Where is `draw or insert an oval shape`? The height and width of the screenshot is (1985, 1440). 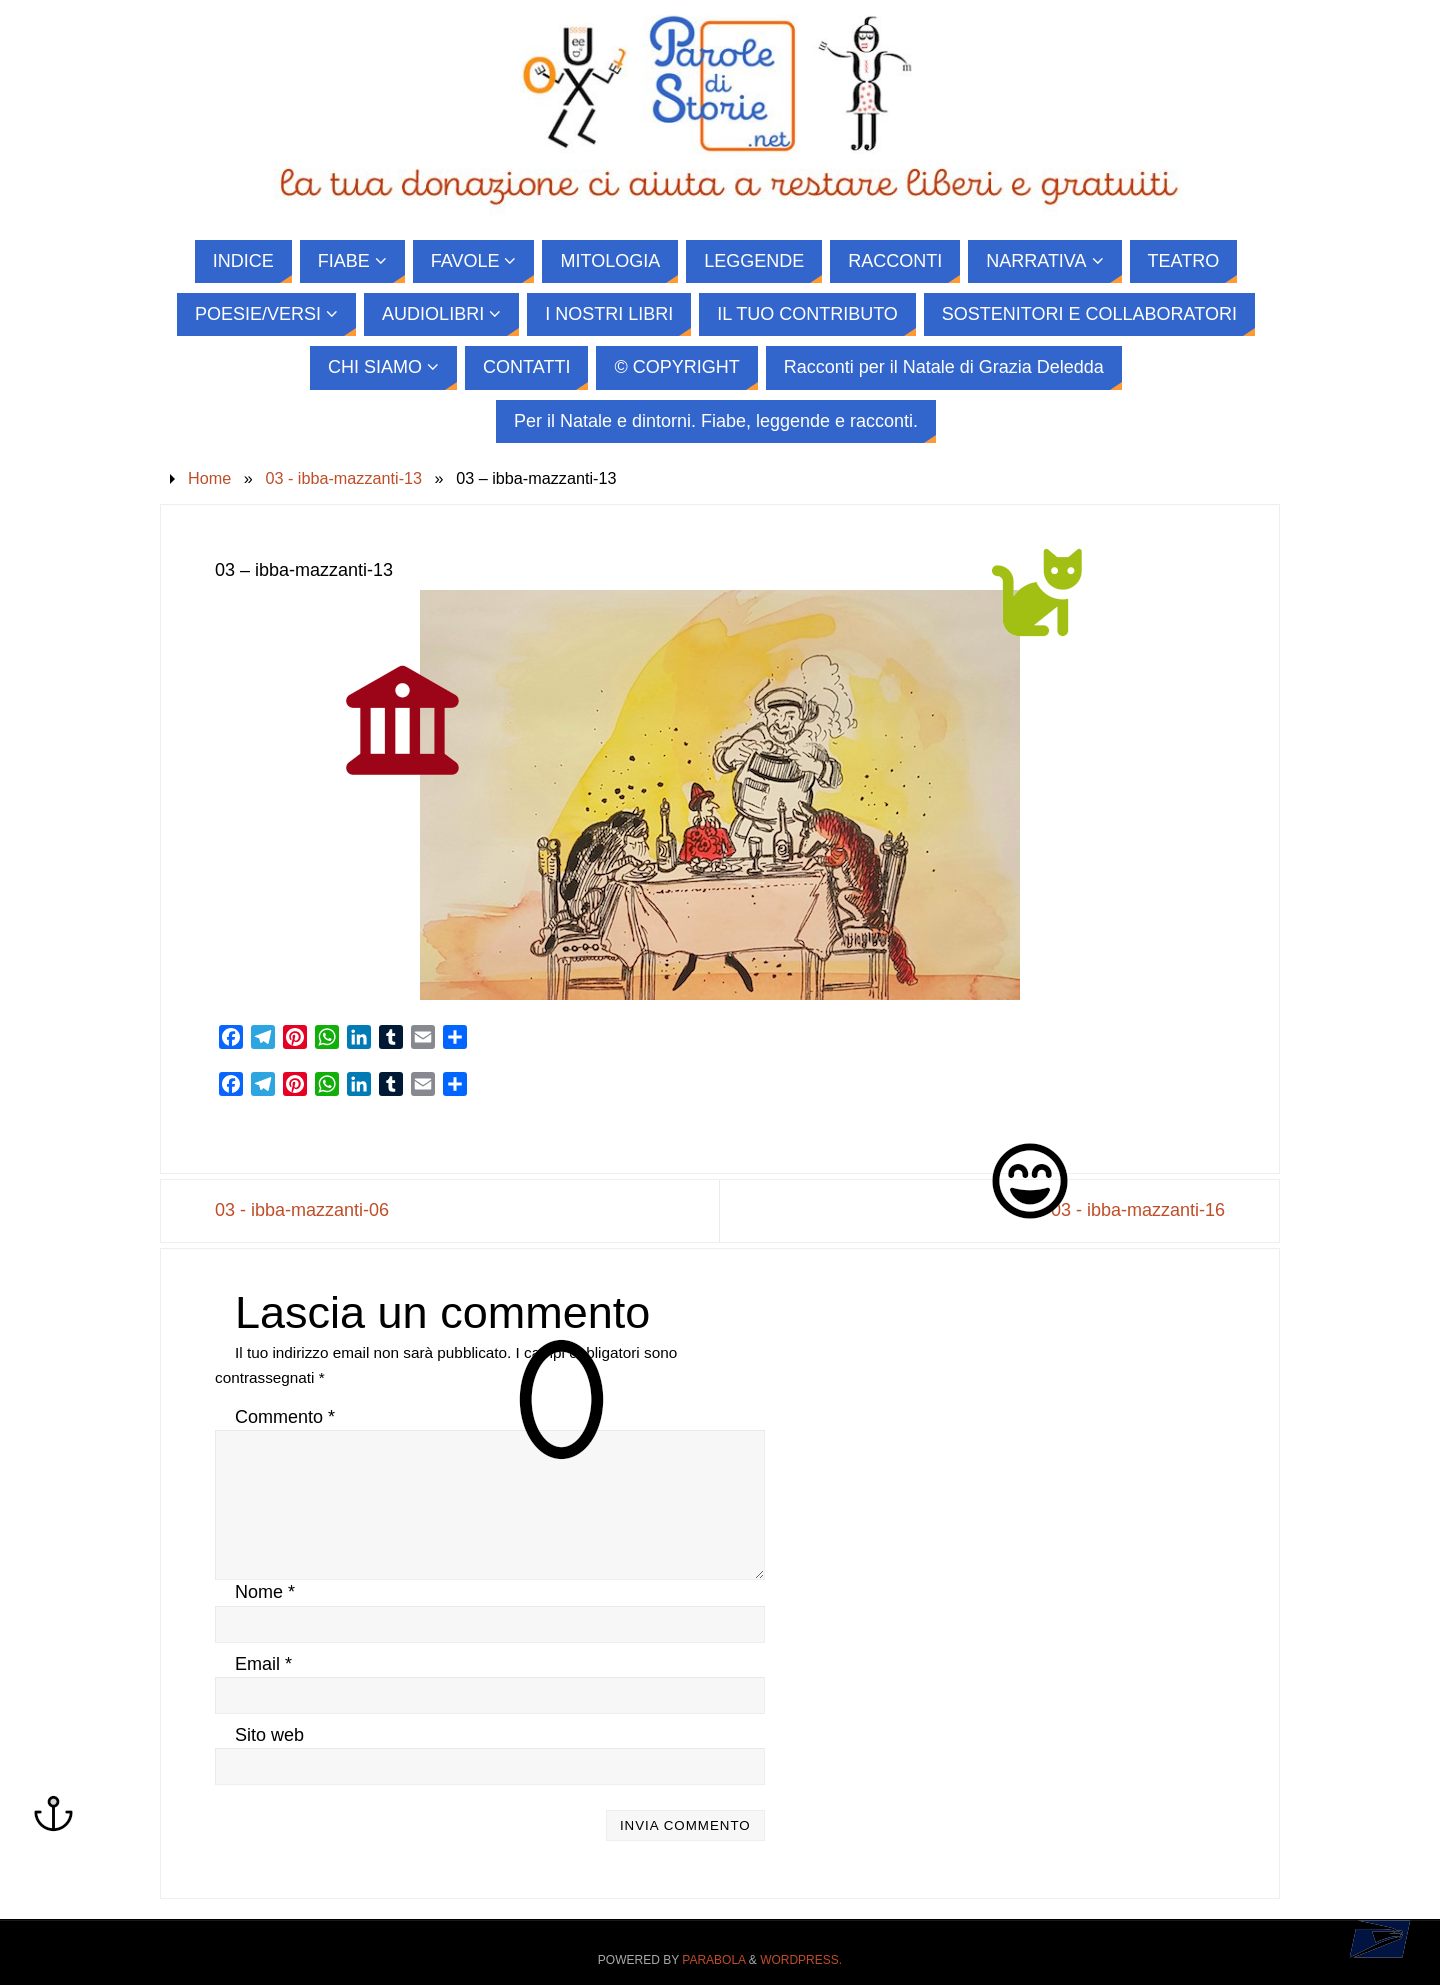
draw or insert an oval shape is located at coordinates (561, 1399).